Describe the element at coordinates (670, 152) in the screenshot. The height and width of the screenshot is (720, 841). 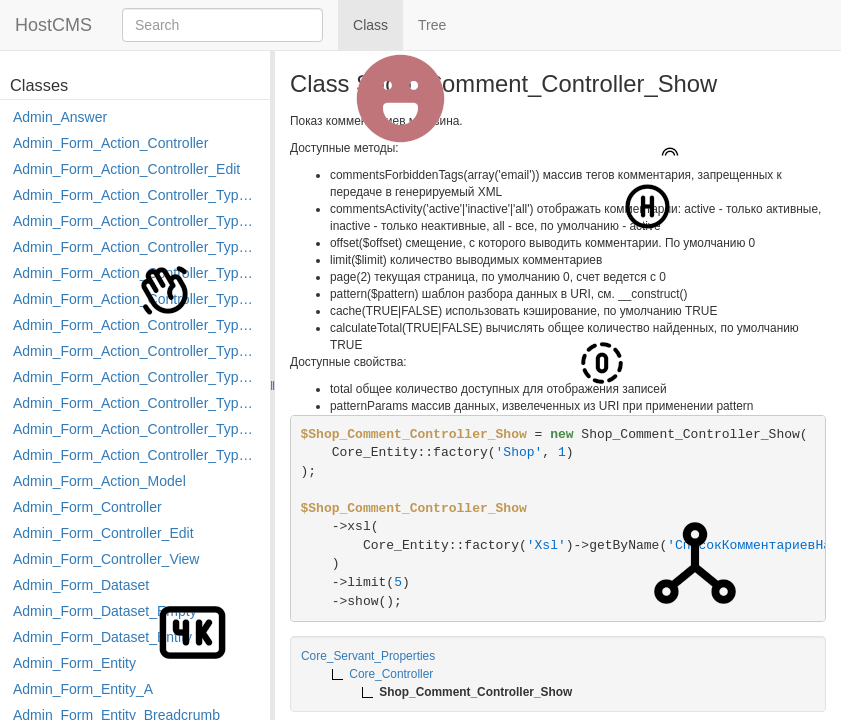
I see `access visual filters or image effects` at that location.